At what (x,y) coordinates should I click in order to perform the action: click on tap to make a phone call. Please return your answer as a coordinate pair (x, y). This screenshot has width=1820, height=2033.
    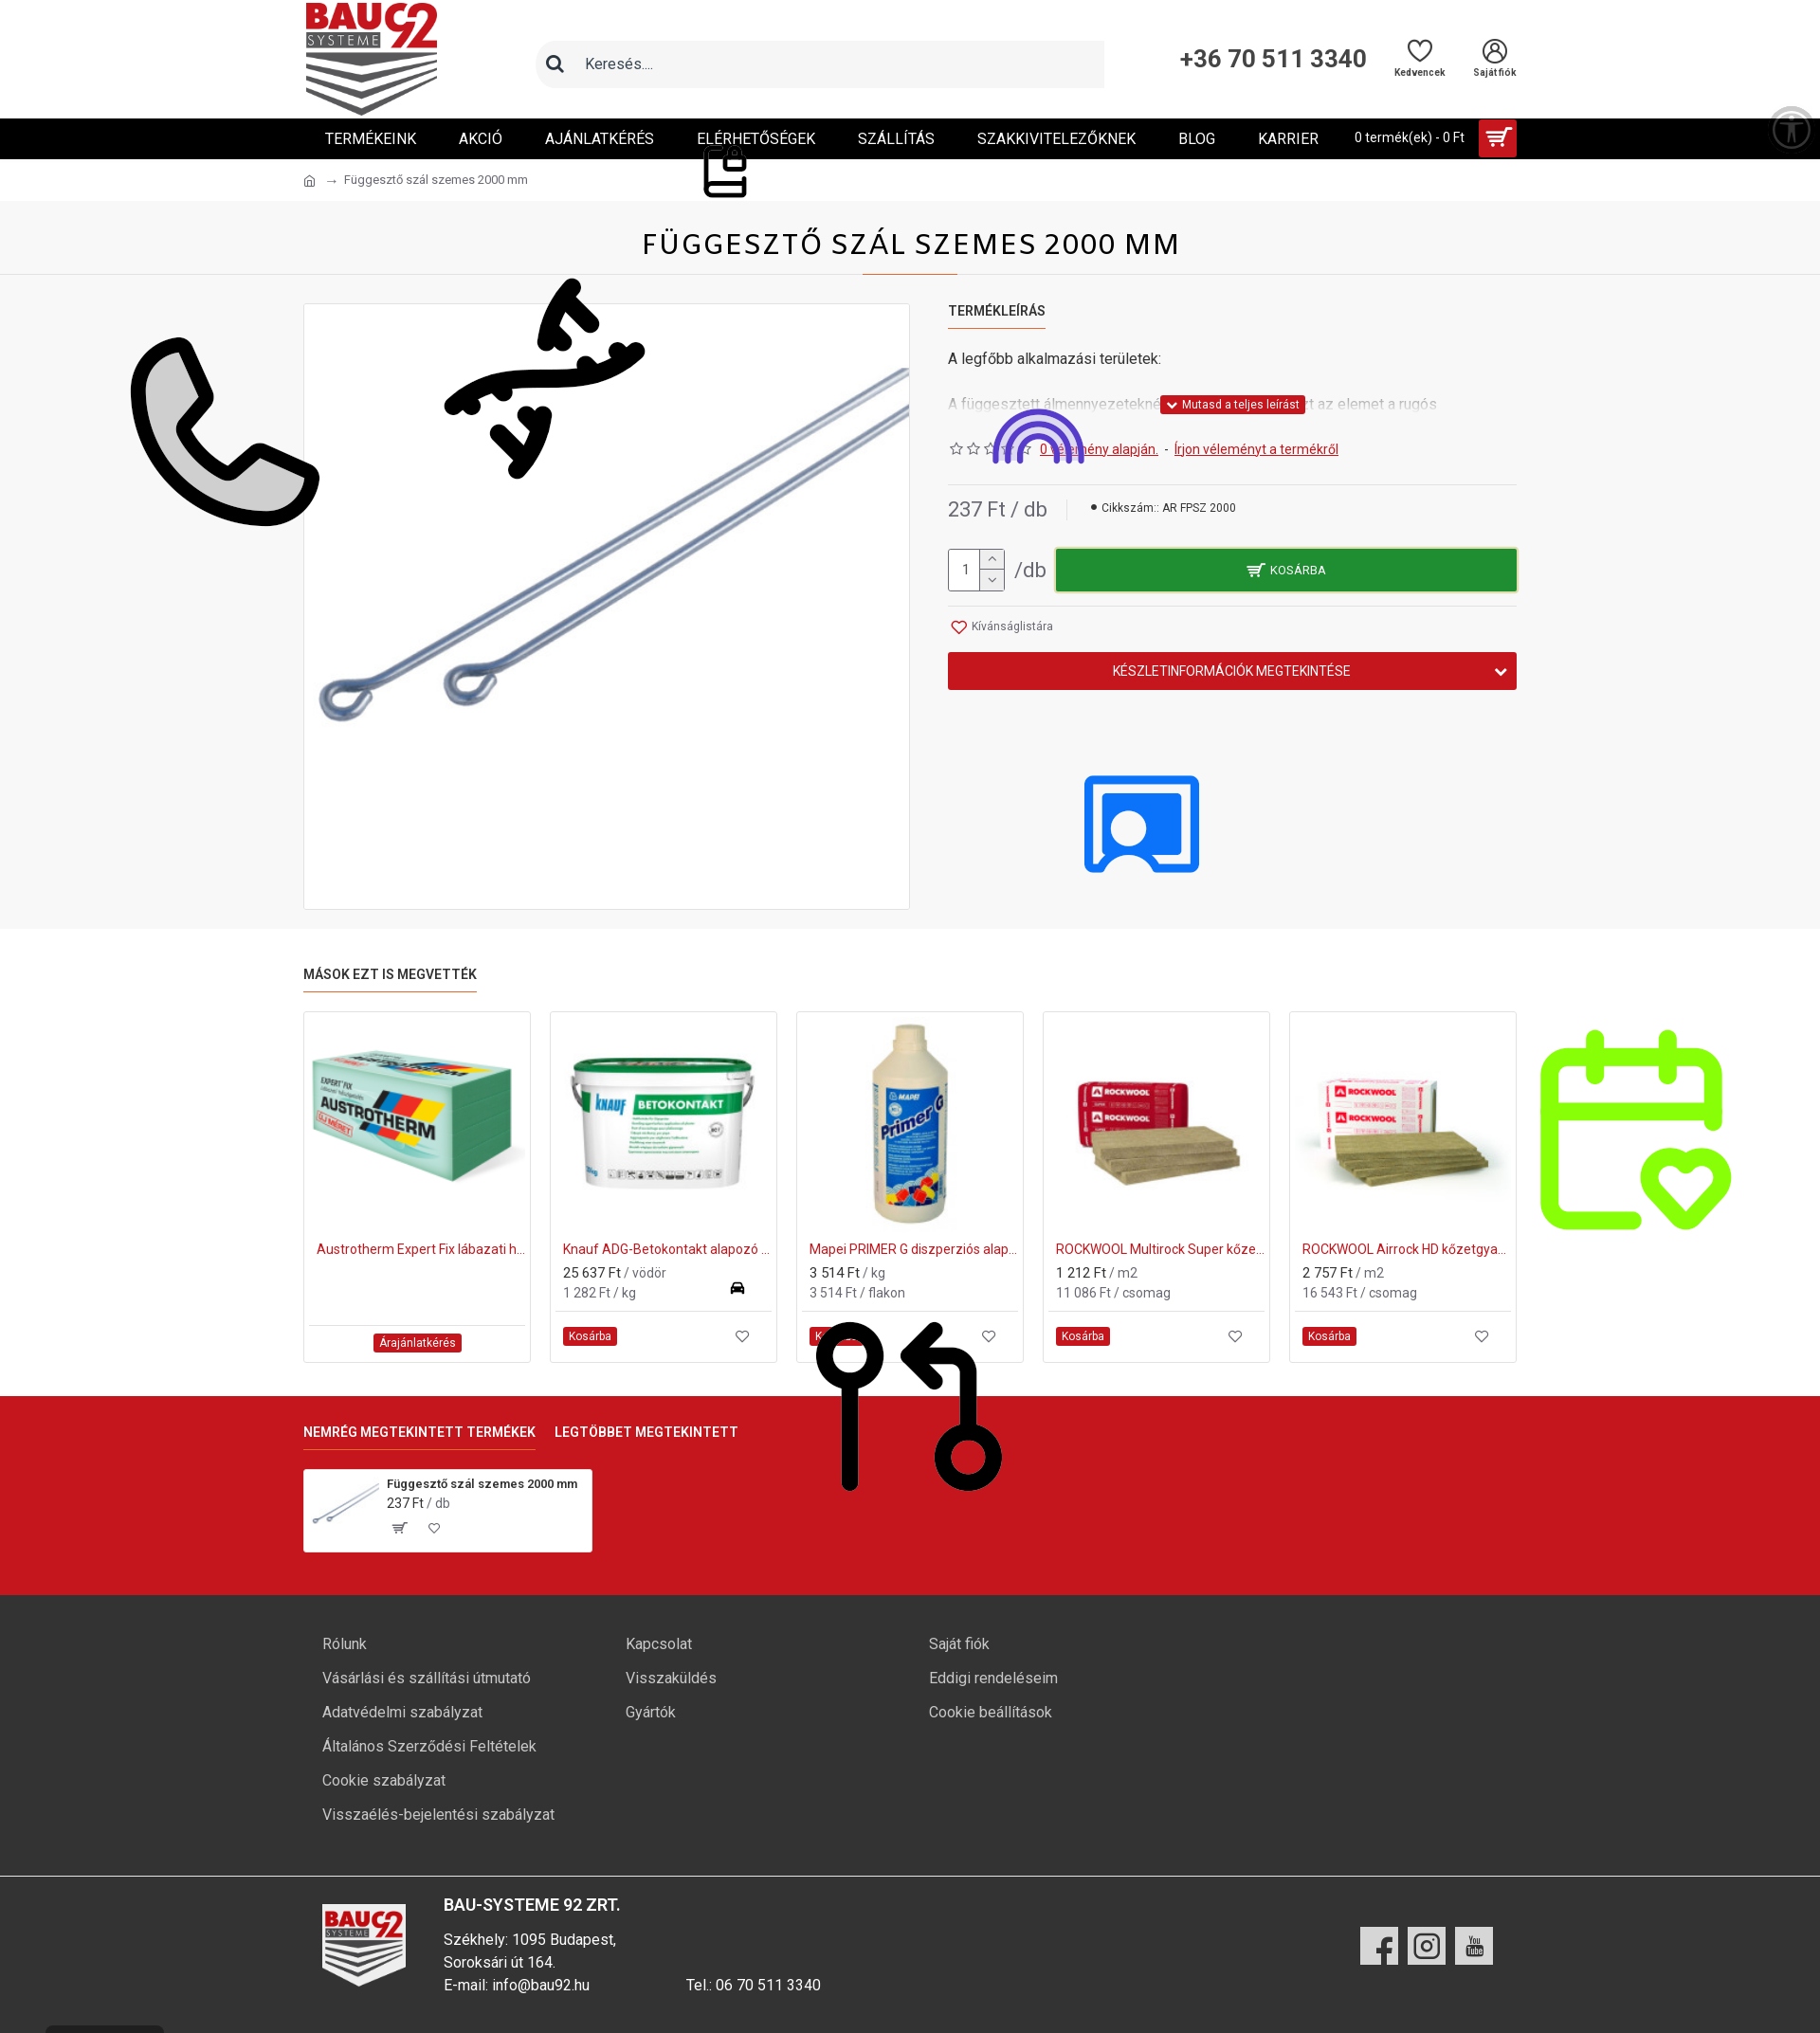
    Looking at the image, I should click on (221, 435).